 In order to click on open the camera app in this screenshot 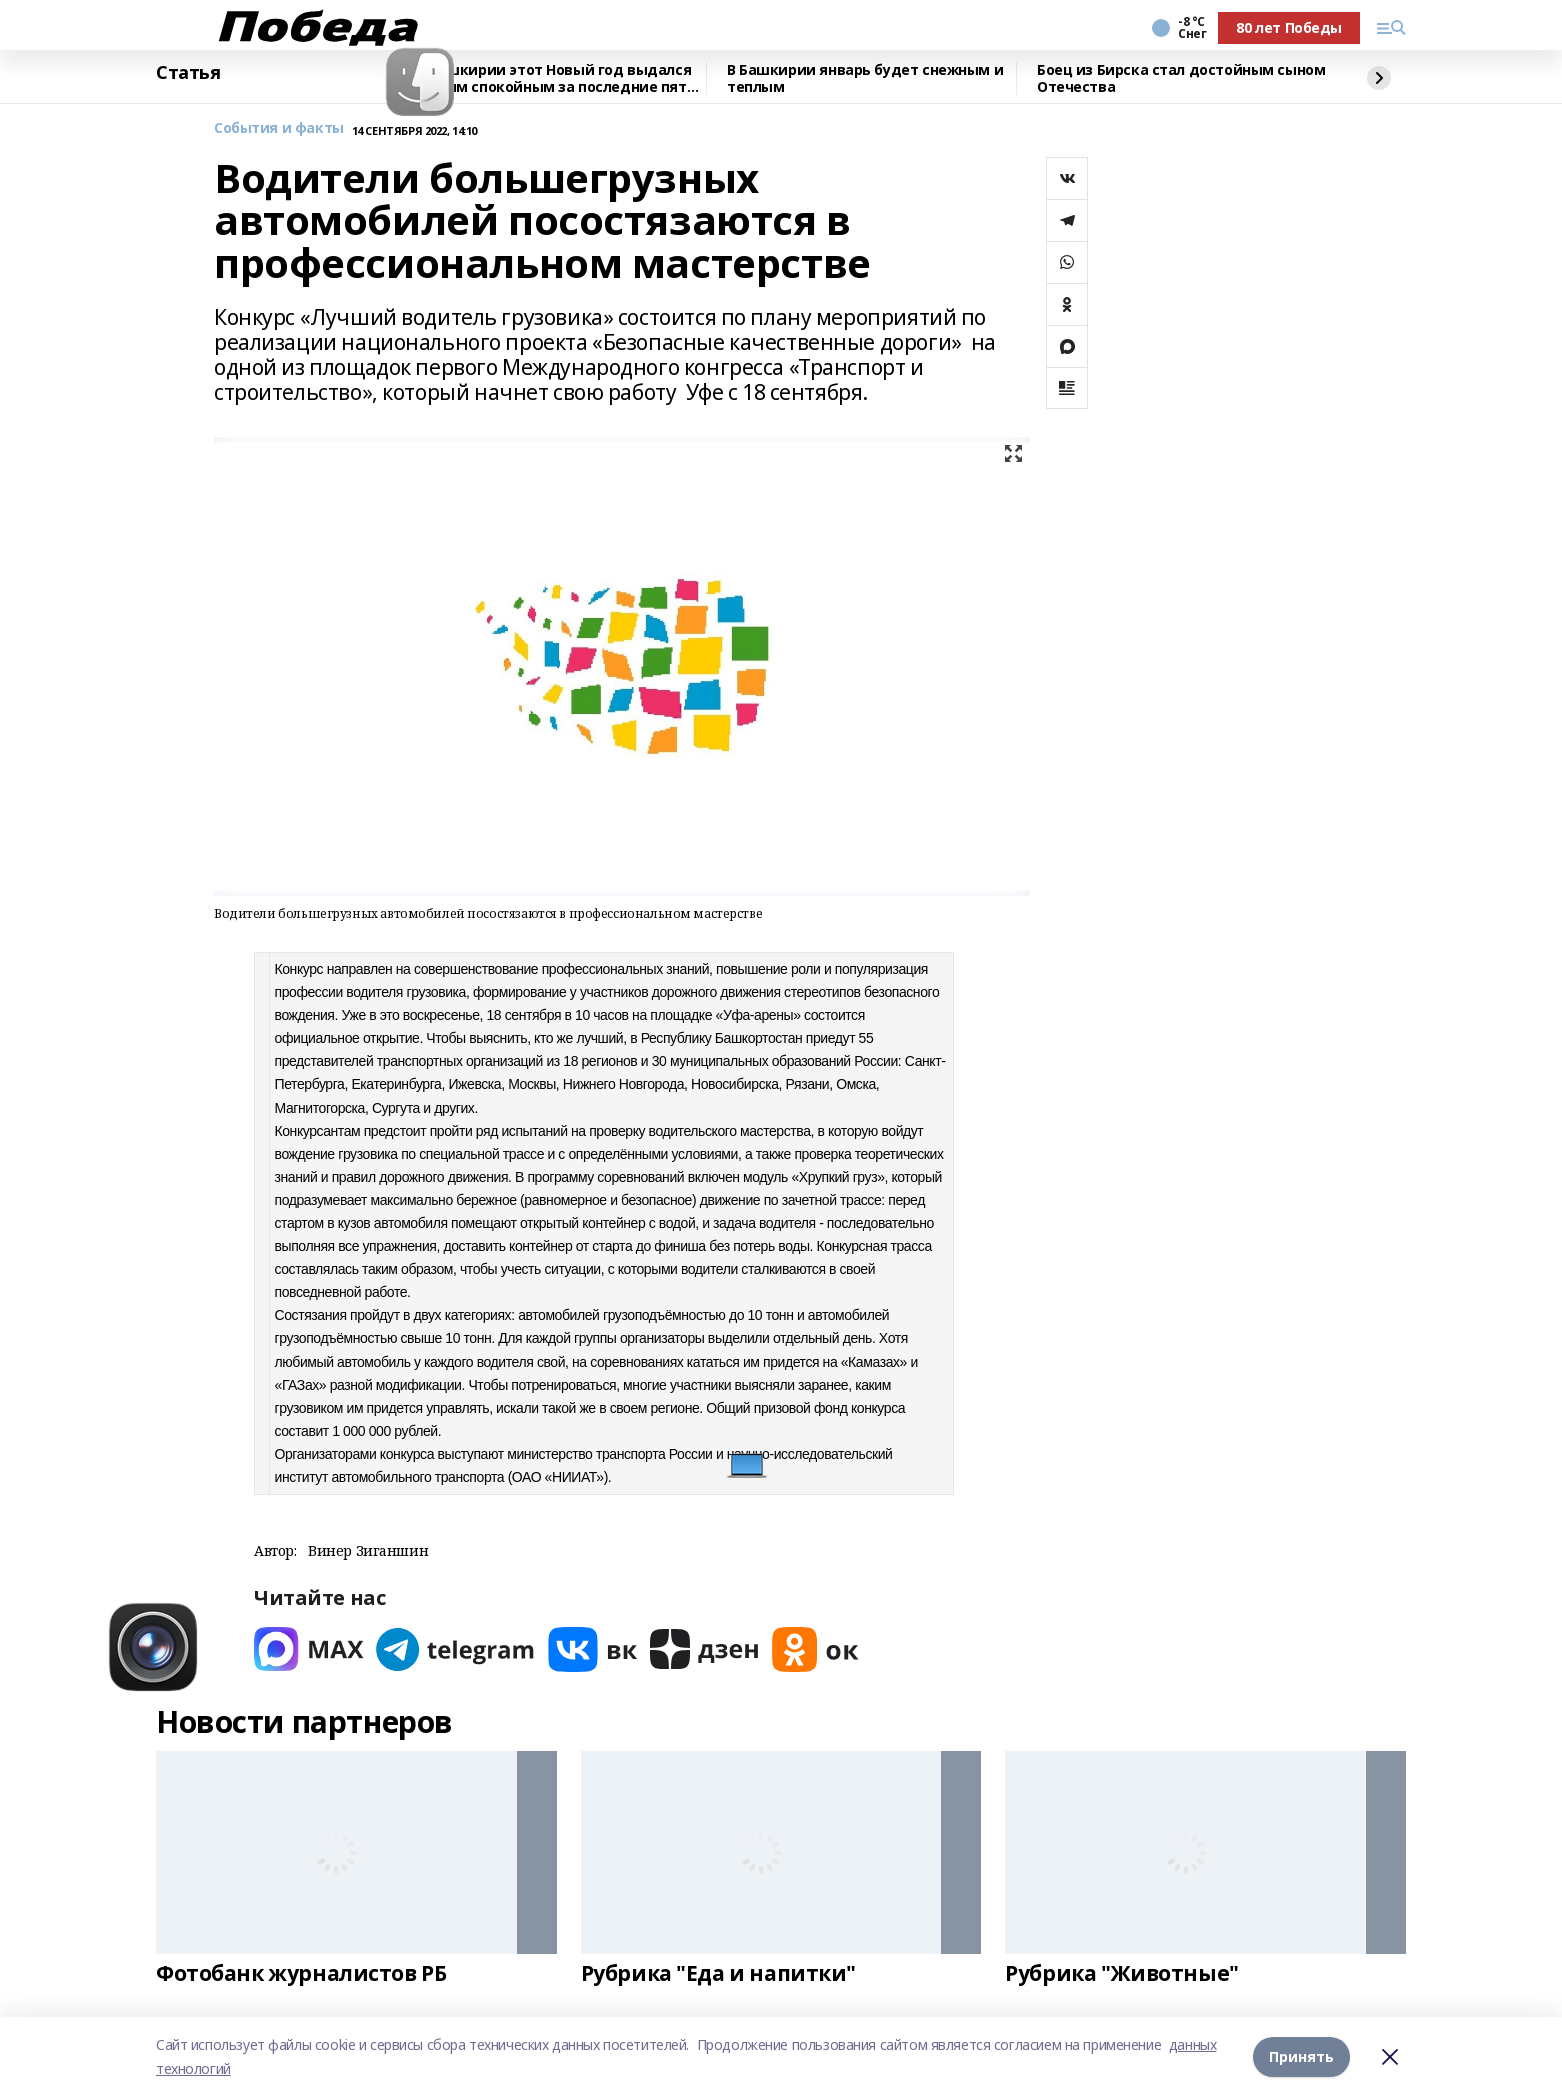, I will do `click(153, 1647)`.